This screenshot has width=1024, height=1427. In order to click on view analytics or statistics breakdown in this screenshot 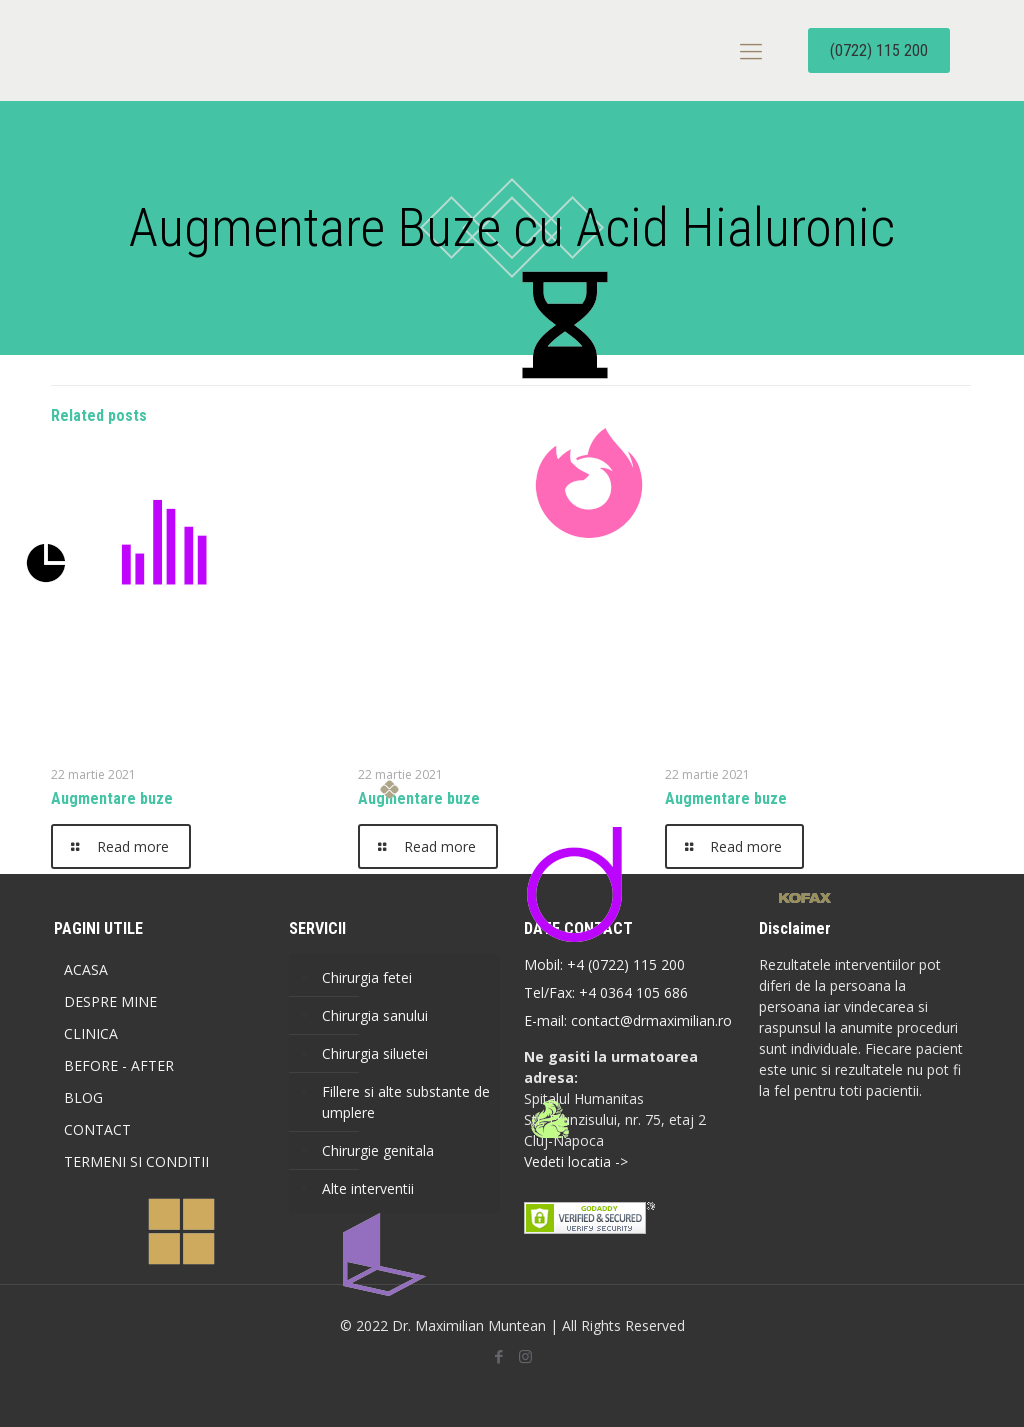, I will do `click(46, 563)`.